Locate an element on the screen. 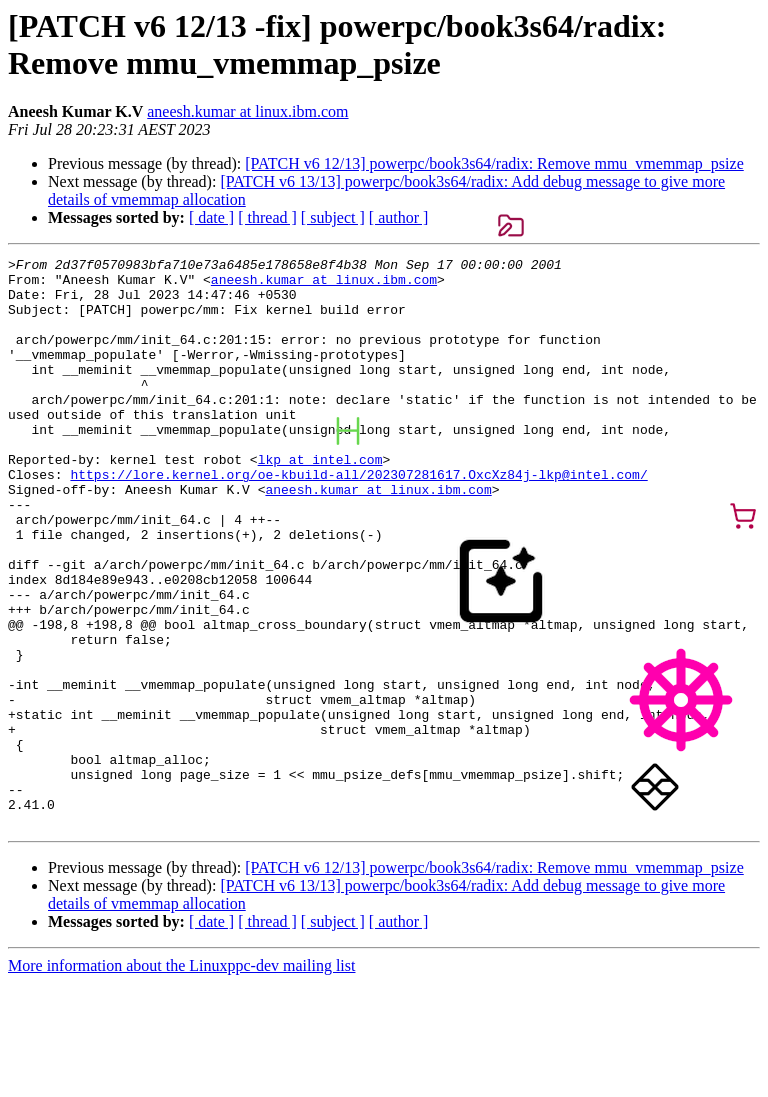 The width and height of the screenshot is (768, 1097). apply filters or effects to a photo is located at coordinates (501, 581).